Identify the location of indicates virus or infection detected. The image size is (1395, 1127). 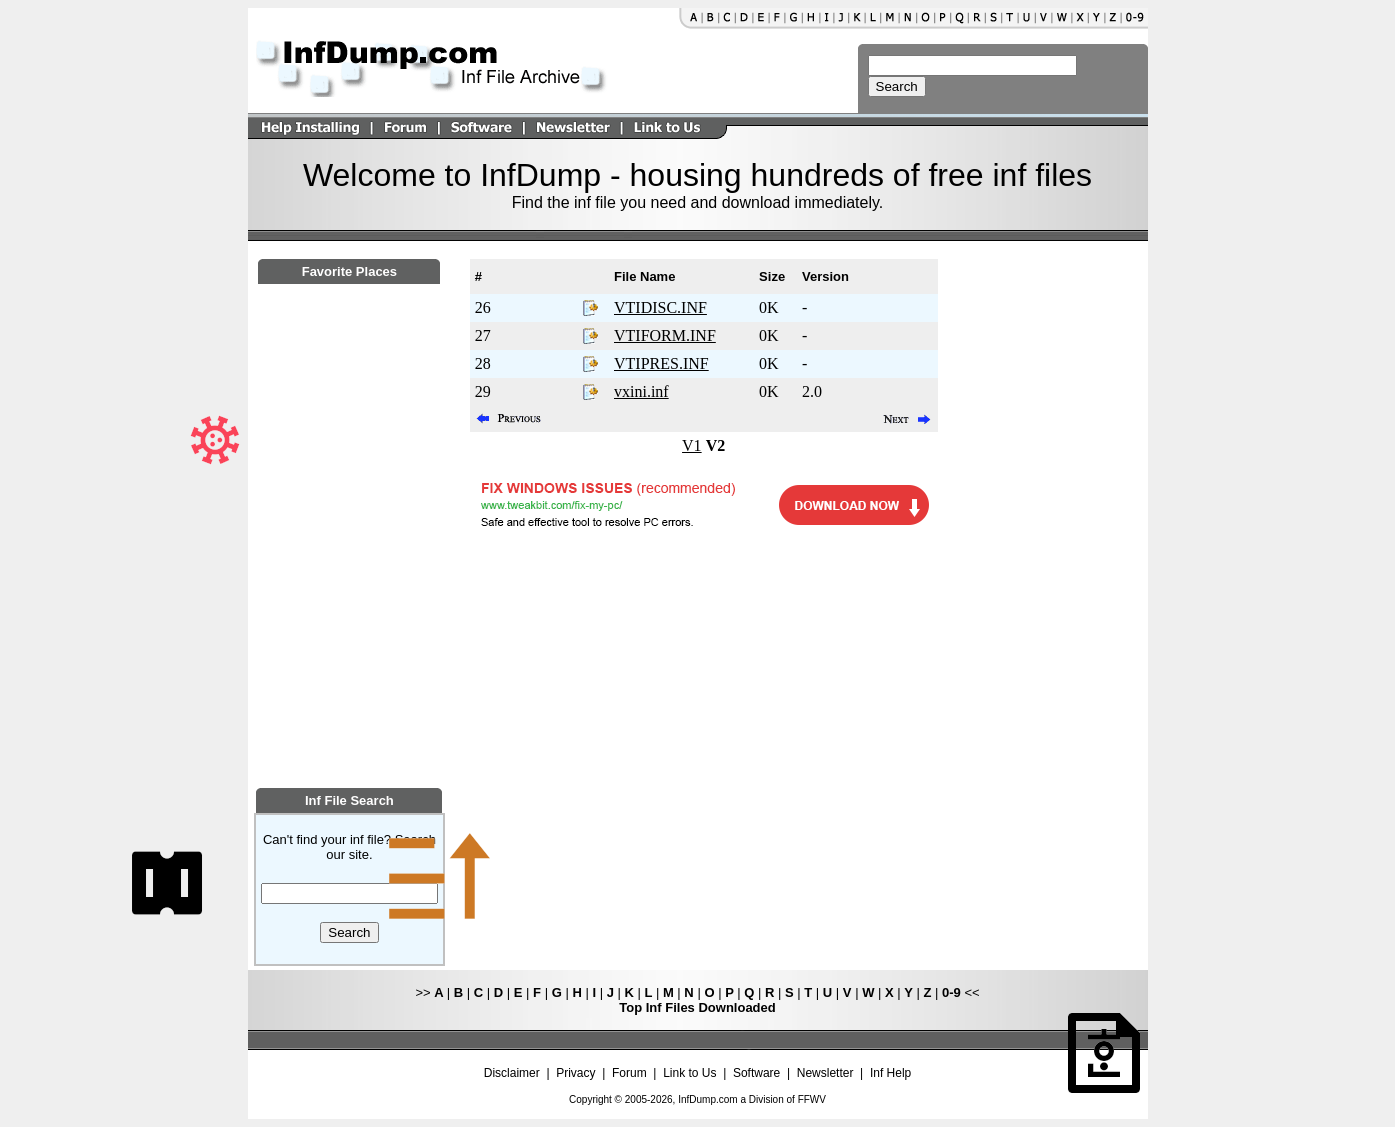
(215, 440).